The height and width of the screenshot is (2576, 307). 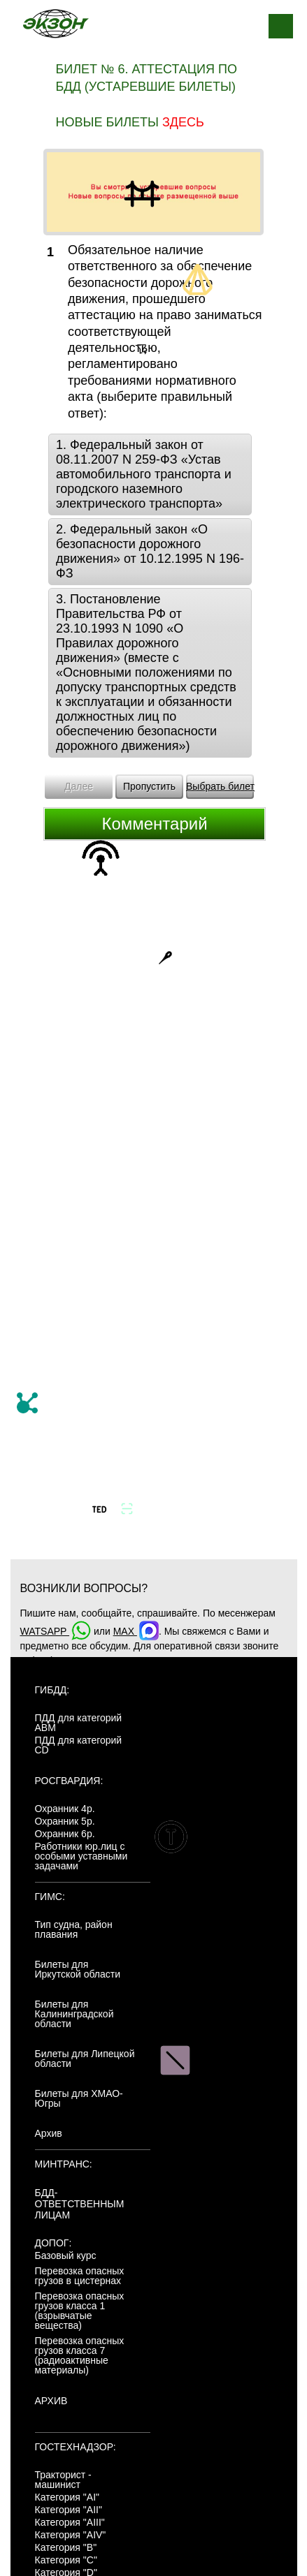 What do you see at coordinates (175, 2060) in the screenshot?
I see `placeholder for missing or unavailable image content` at bounding box center [175, 2060].